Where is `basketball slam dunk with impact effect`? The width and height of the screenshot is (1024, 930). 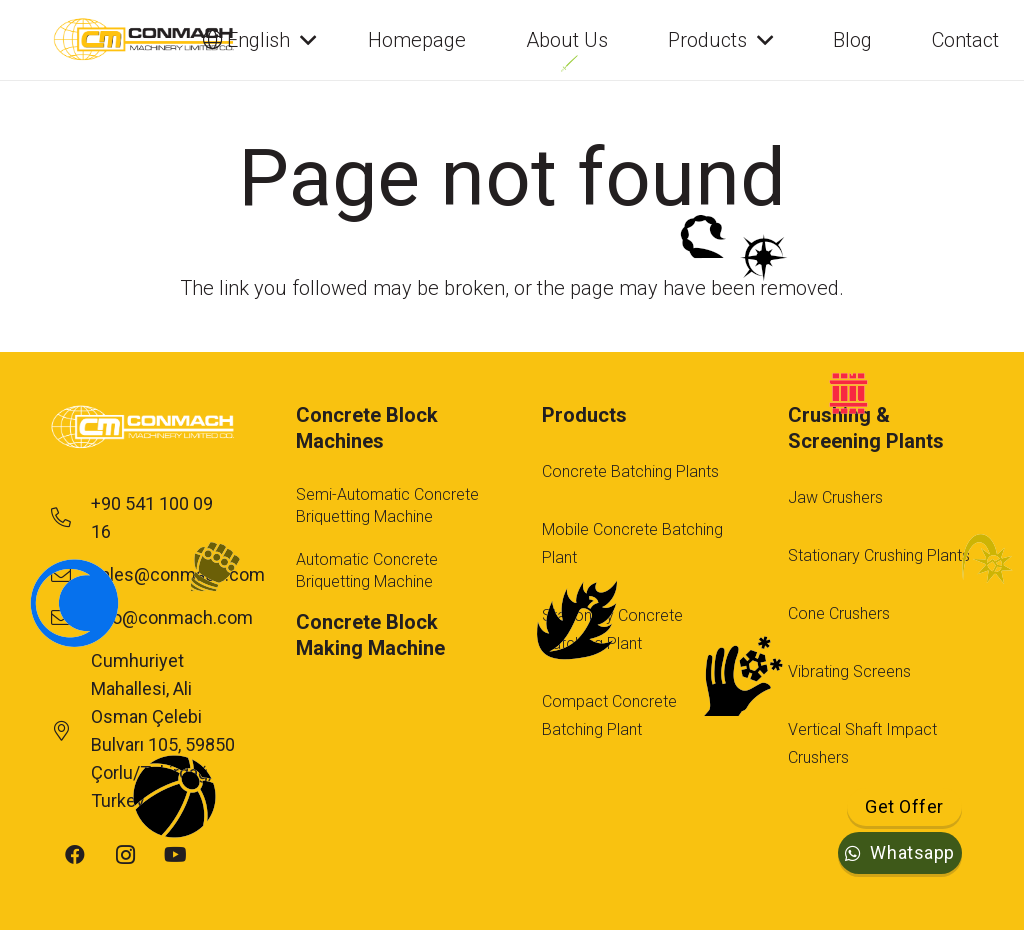 basketball slam dunk with impact effect is located at coordinates (987, 559).